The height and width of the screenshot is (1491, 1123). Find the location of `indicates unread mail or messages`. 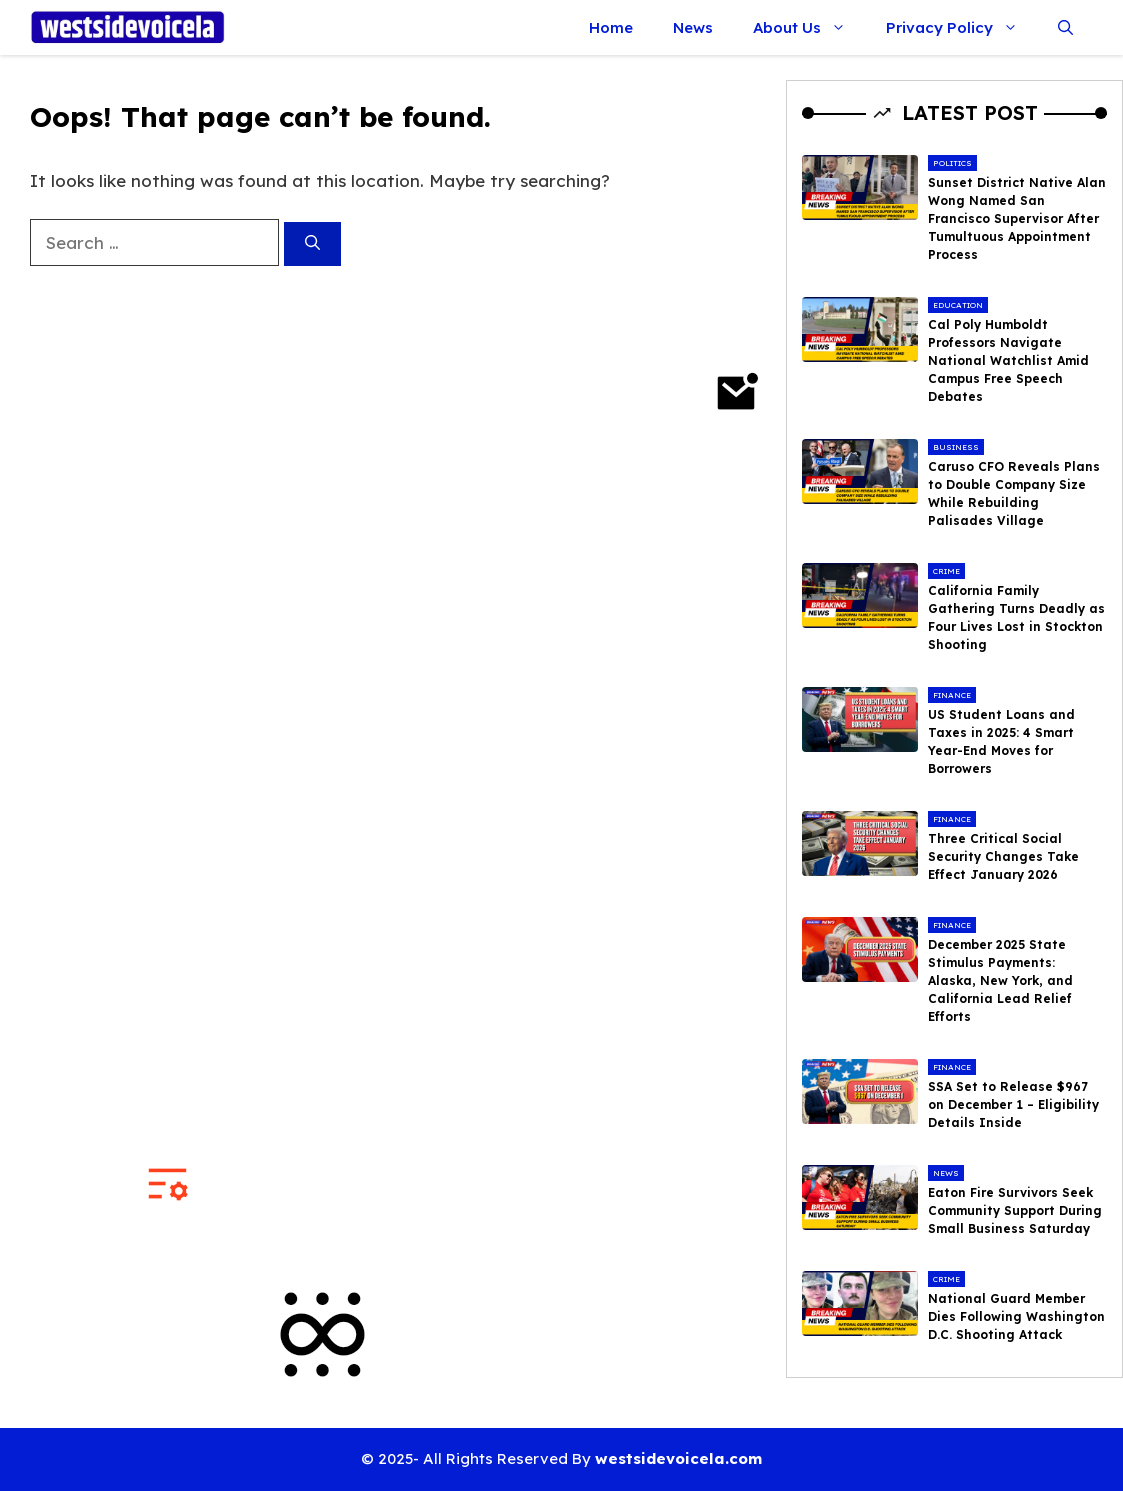

indicates unread mail or messages is located at coordinates (736, 393).